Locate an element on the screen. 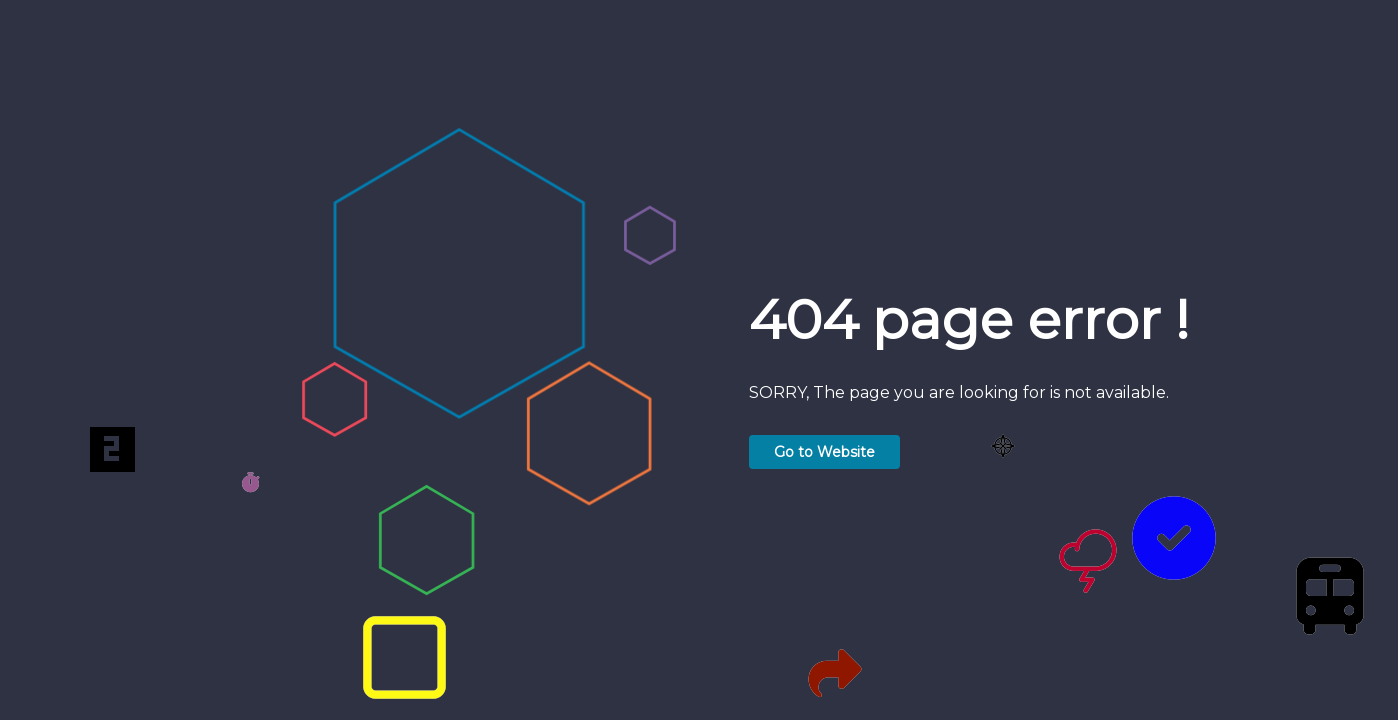 Image resolution: width=1398 pixels, height=720 pixels. define a selection area is located at coordinates (404, 657).